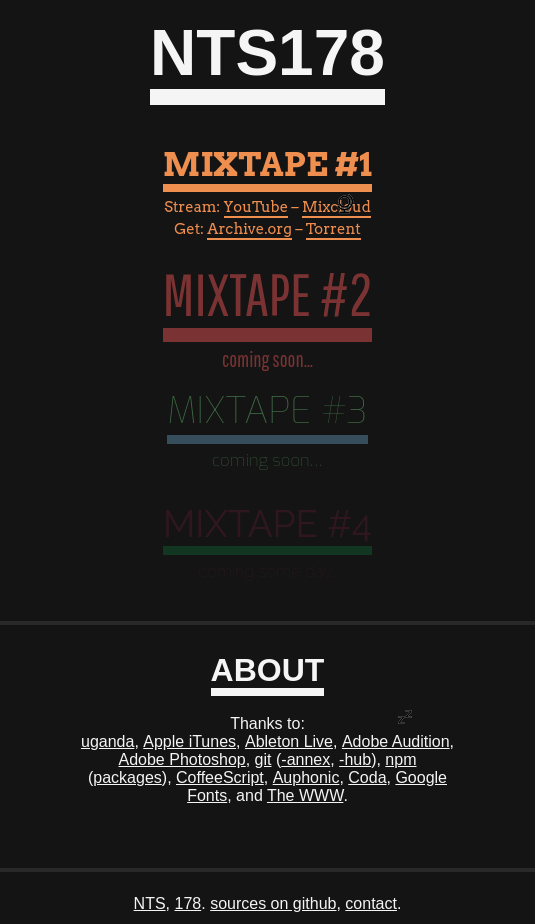 The height and width of the screenshot is (924, 535). Describe the element at coordinates (405, 717) in the screenshot. I see `indicates sleep or rest mode` at that location.